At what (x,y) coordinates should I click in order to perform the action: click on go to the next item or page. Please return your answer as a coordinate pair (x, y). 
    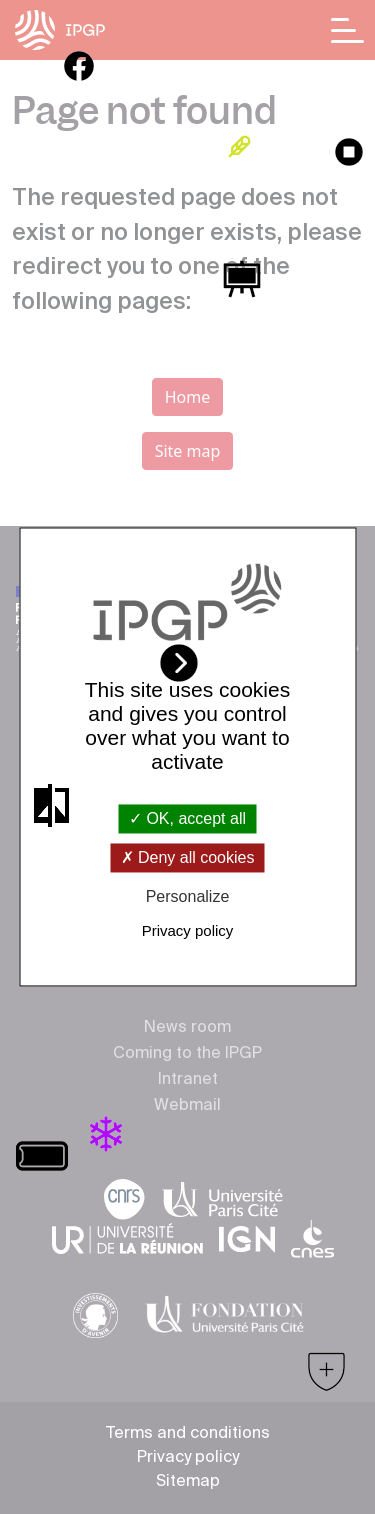
    Looking at the image, I should click on (179, 663).